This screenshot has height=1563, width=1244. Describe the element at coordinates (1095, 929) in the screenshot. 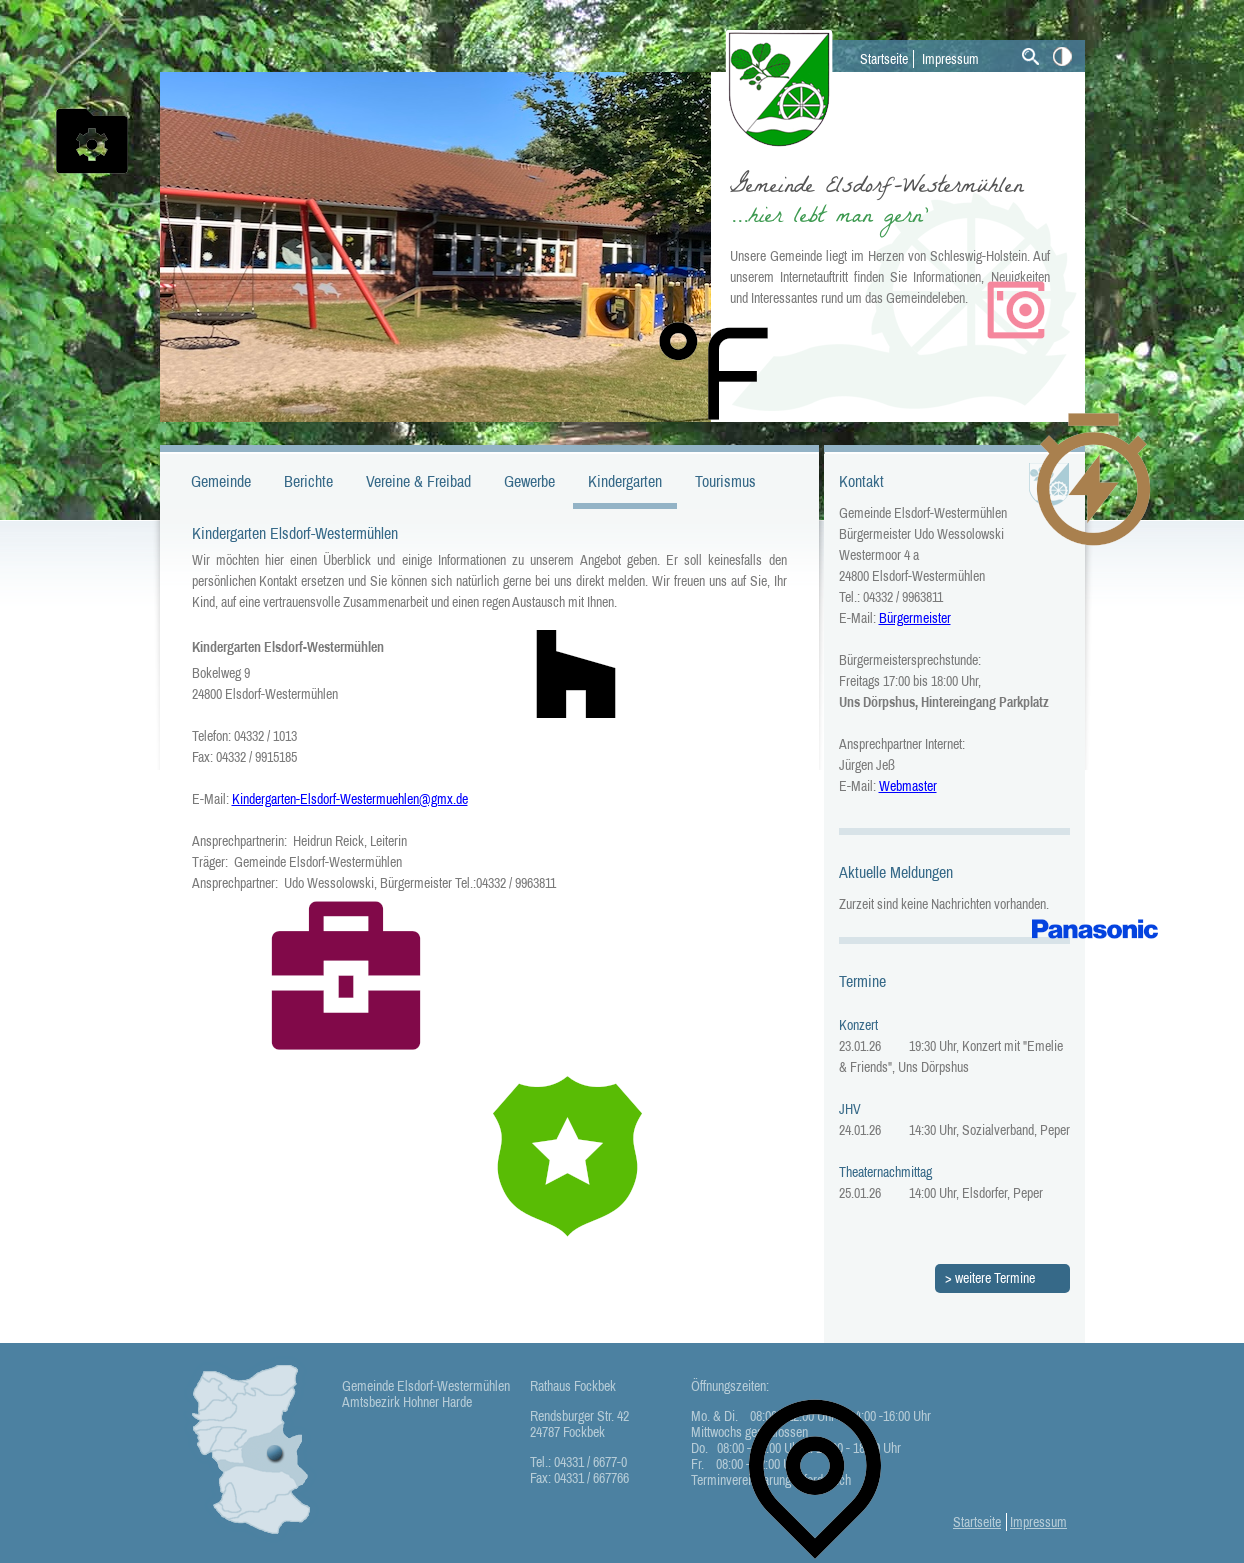

I see `panasonic brand logo` at that location.